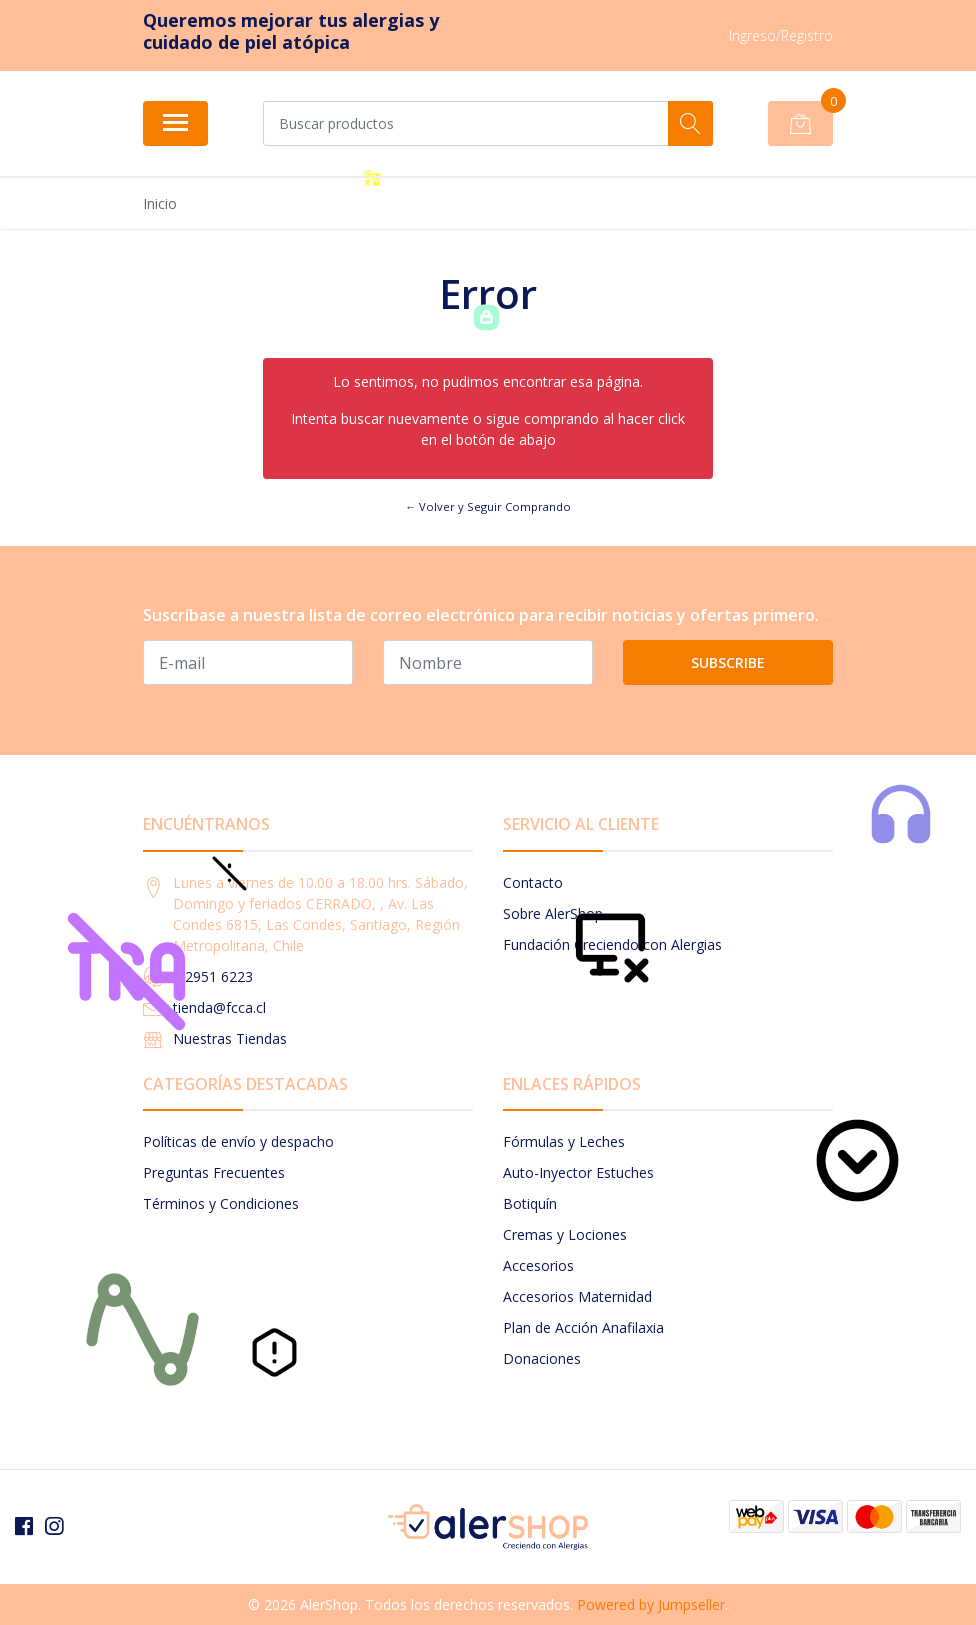  I want to click on access audio or music playback, so click(901, 814).